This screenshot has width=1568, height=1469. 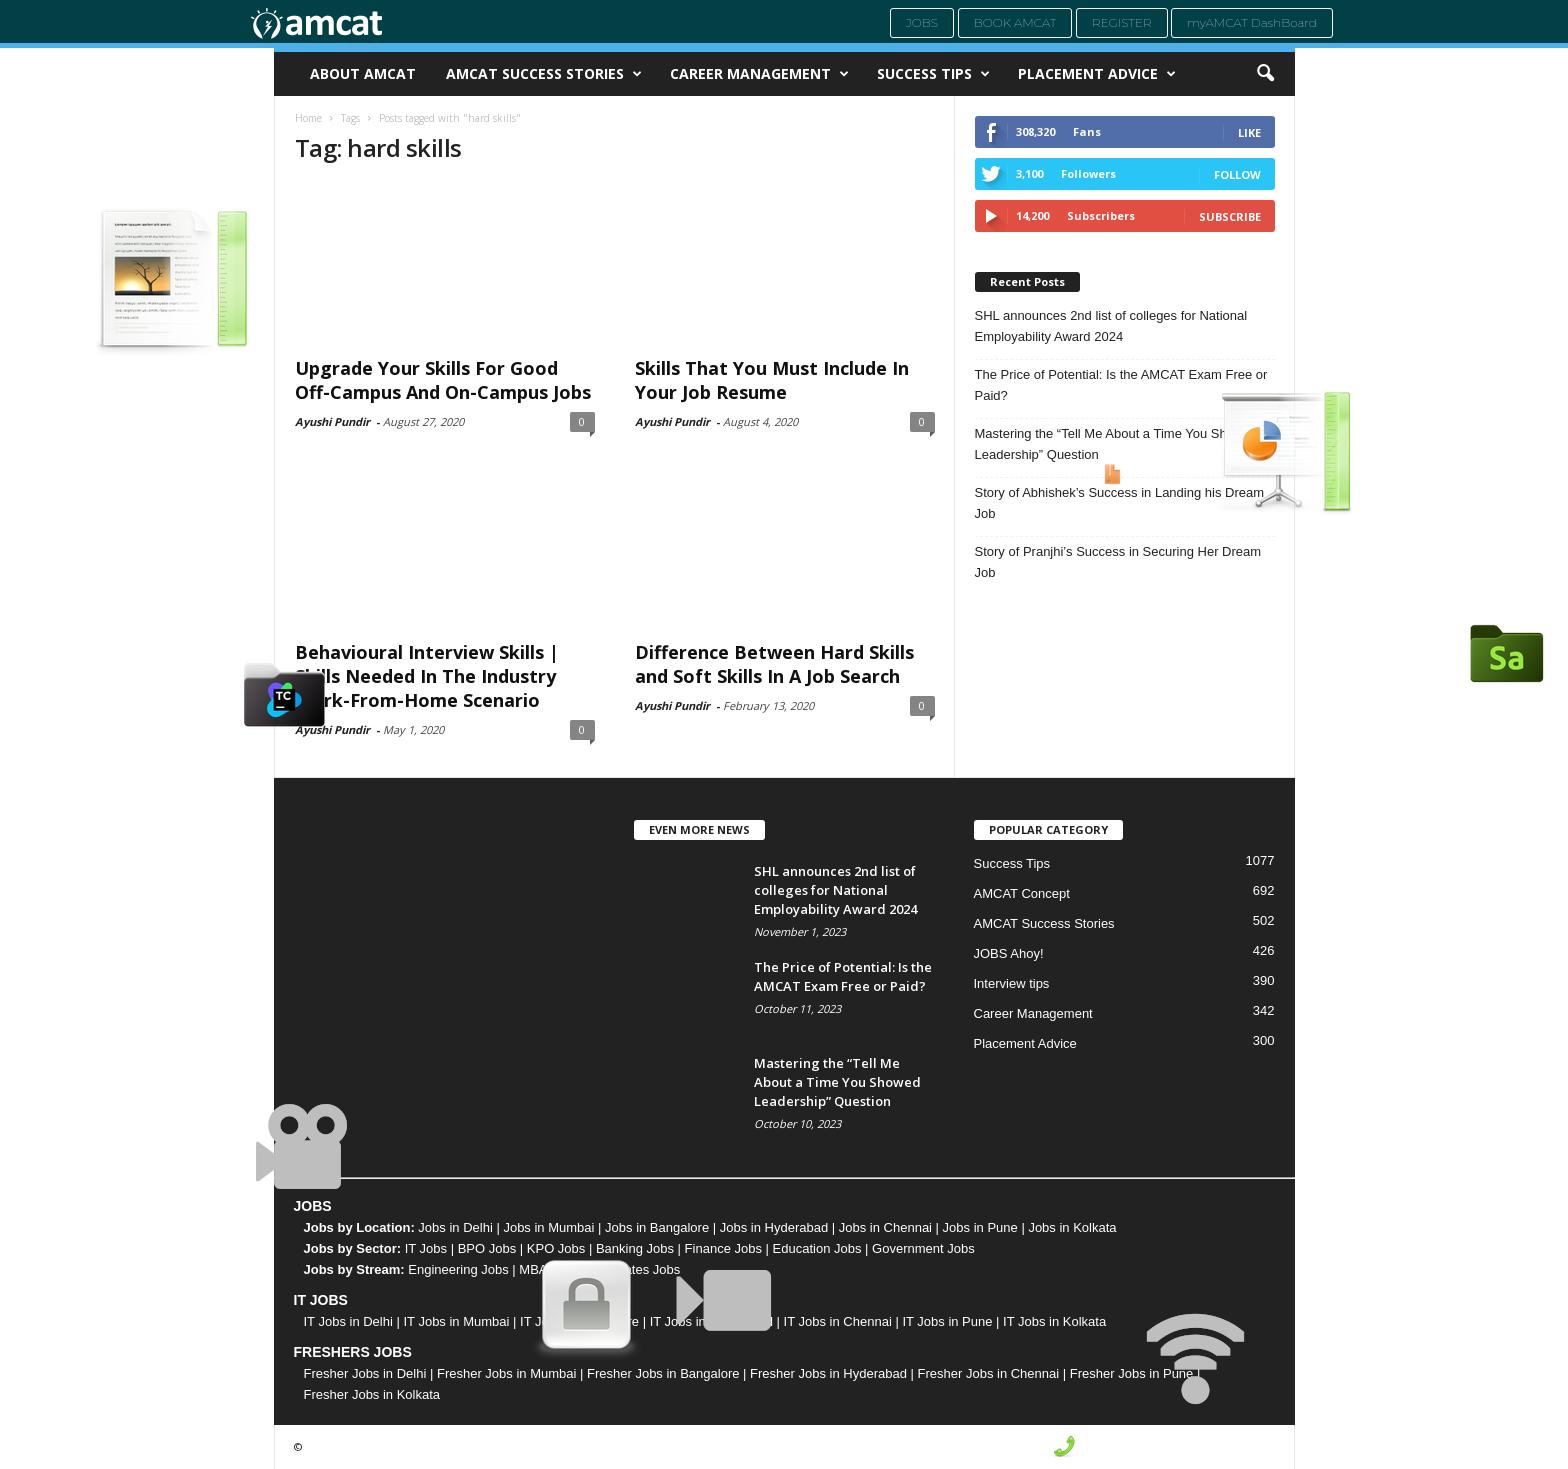 I want to click on indicates a locked or read-only file, so click(x=587, y=1309).